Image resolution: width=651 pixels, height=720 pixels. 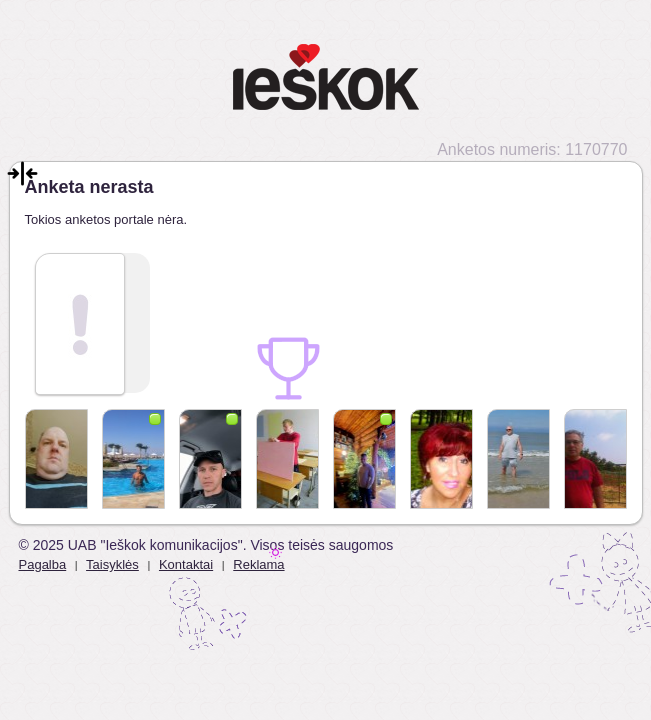 I want to click on view achievements or awards, so click(x=288, y=368).